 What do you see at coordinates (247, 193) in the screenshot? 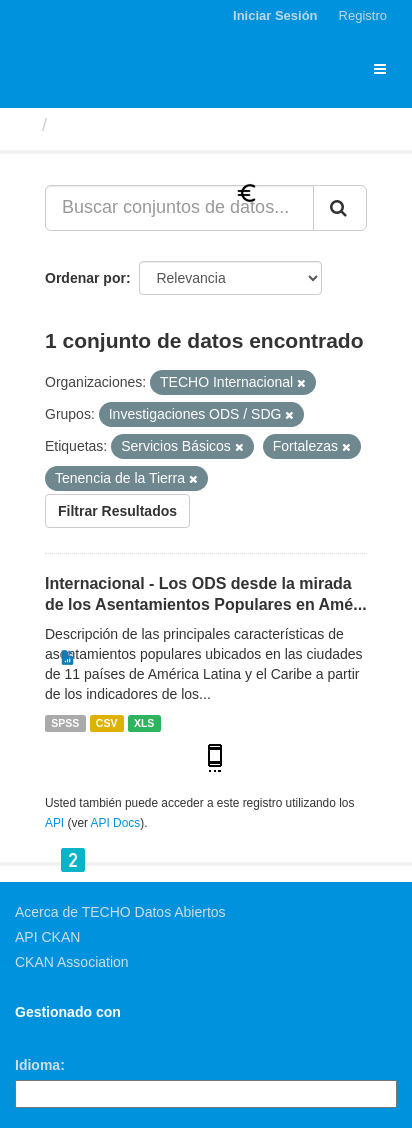
I see `view price in euros` at bounding box center [247, 193].